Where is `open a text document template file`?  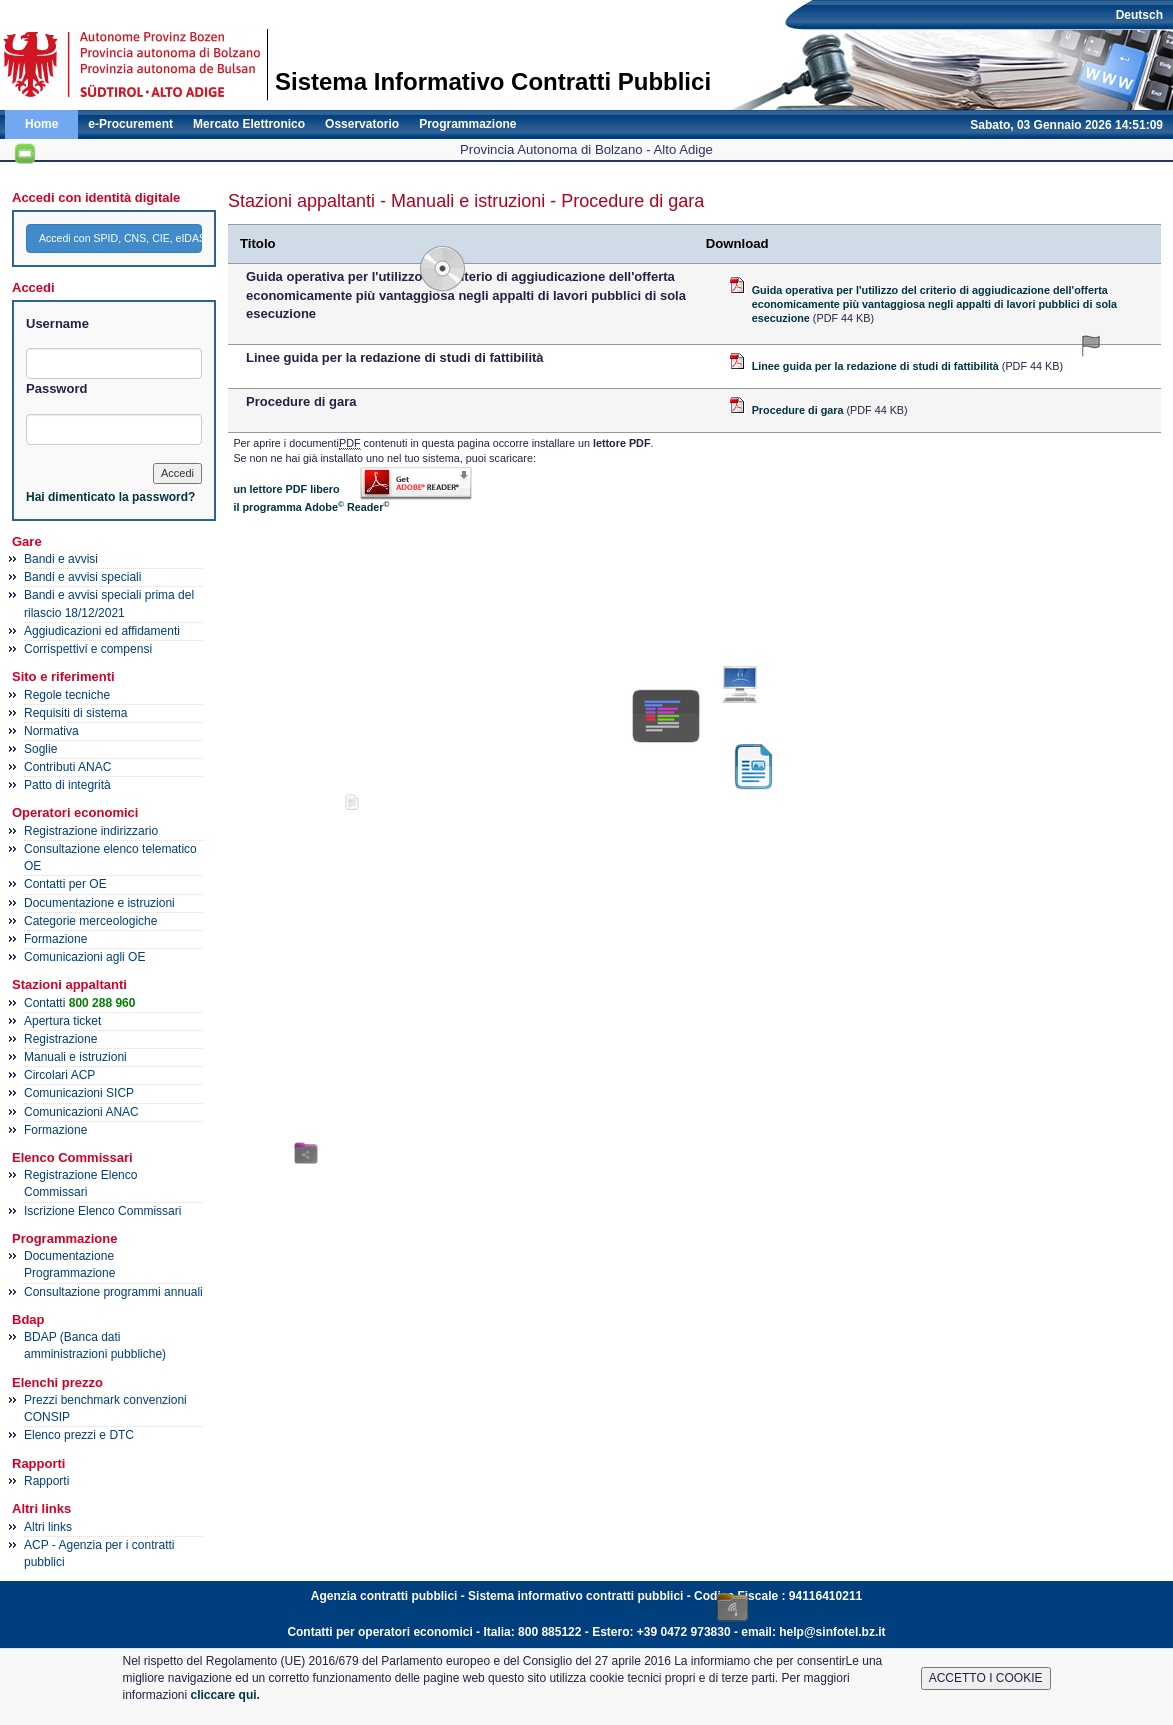
open a text document template file is located at coordinates (753, 766).